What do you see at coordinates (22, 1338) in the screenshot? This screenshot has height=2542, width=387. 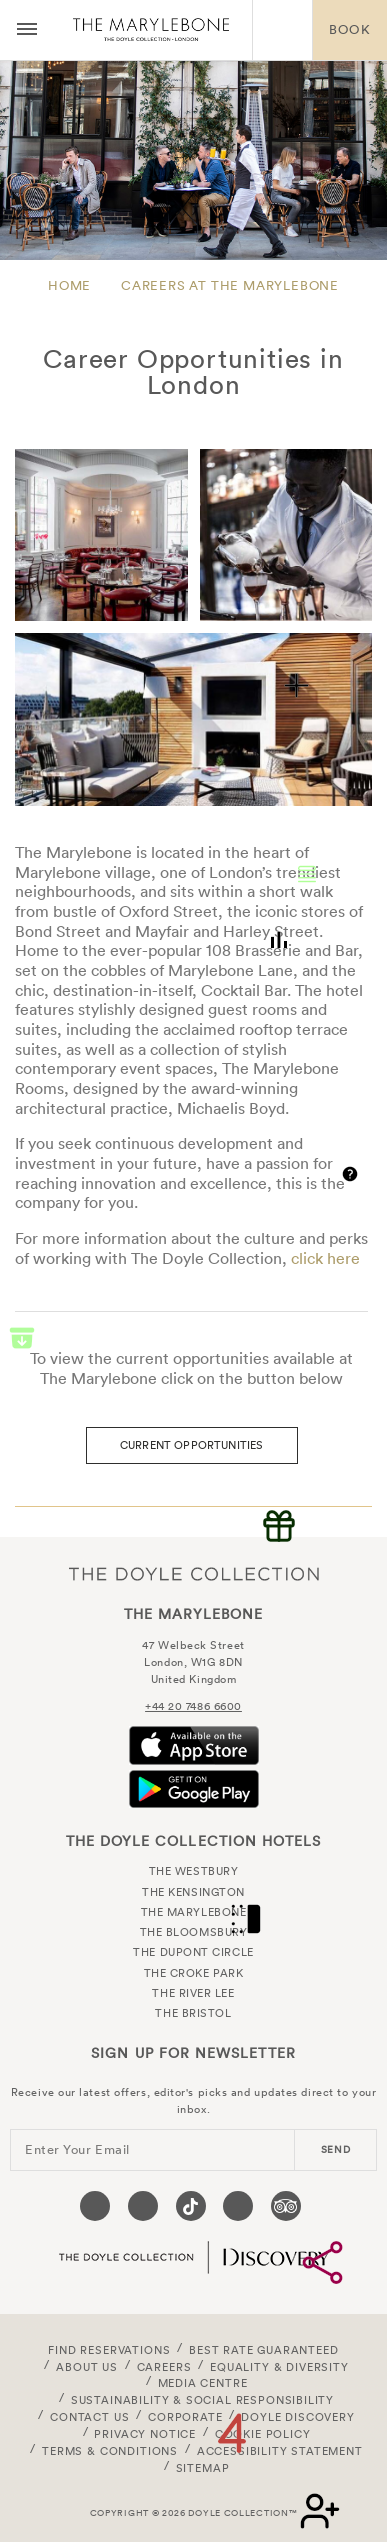 I see `archive or store an item` at bounding box center [22, 1338].